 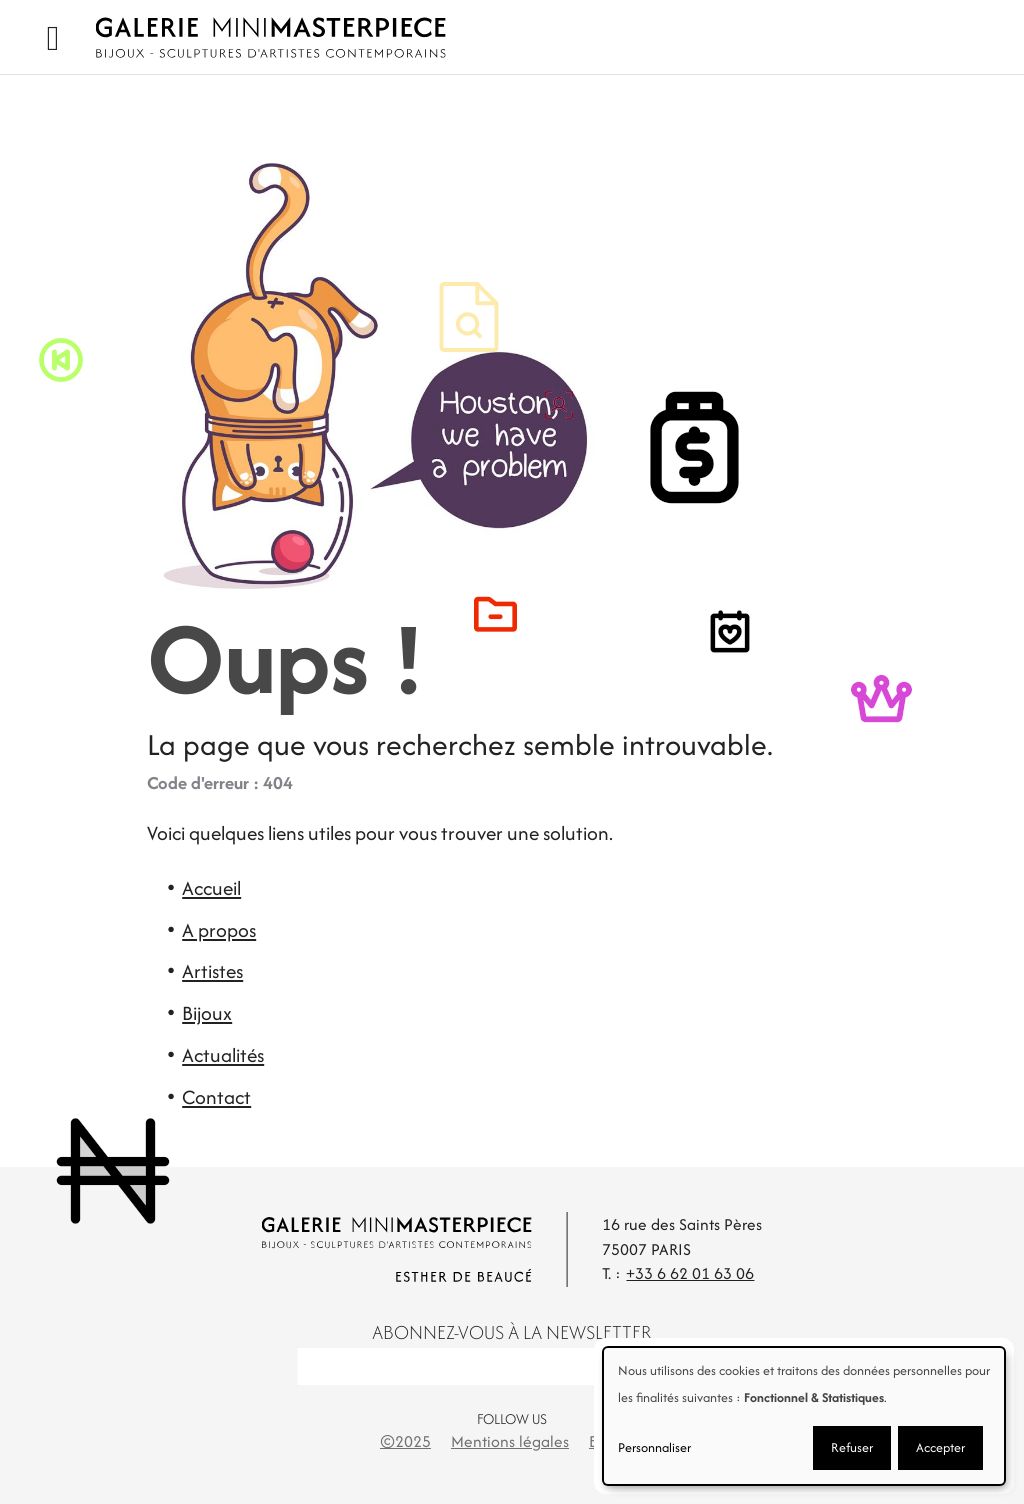 I want to click on send a tip or donation, so click(x=694, y=447).